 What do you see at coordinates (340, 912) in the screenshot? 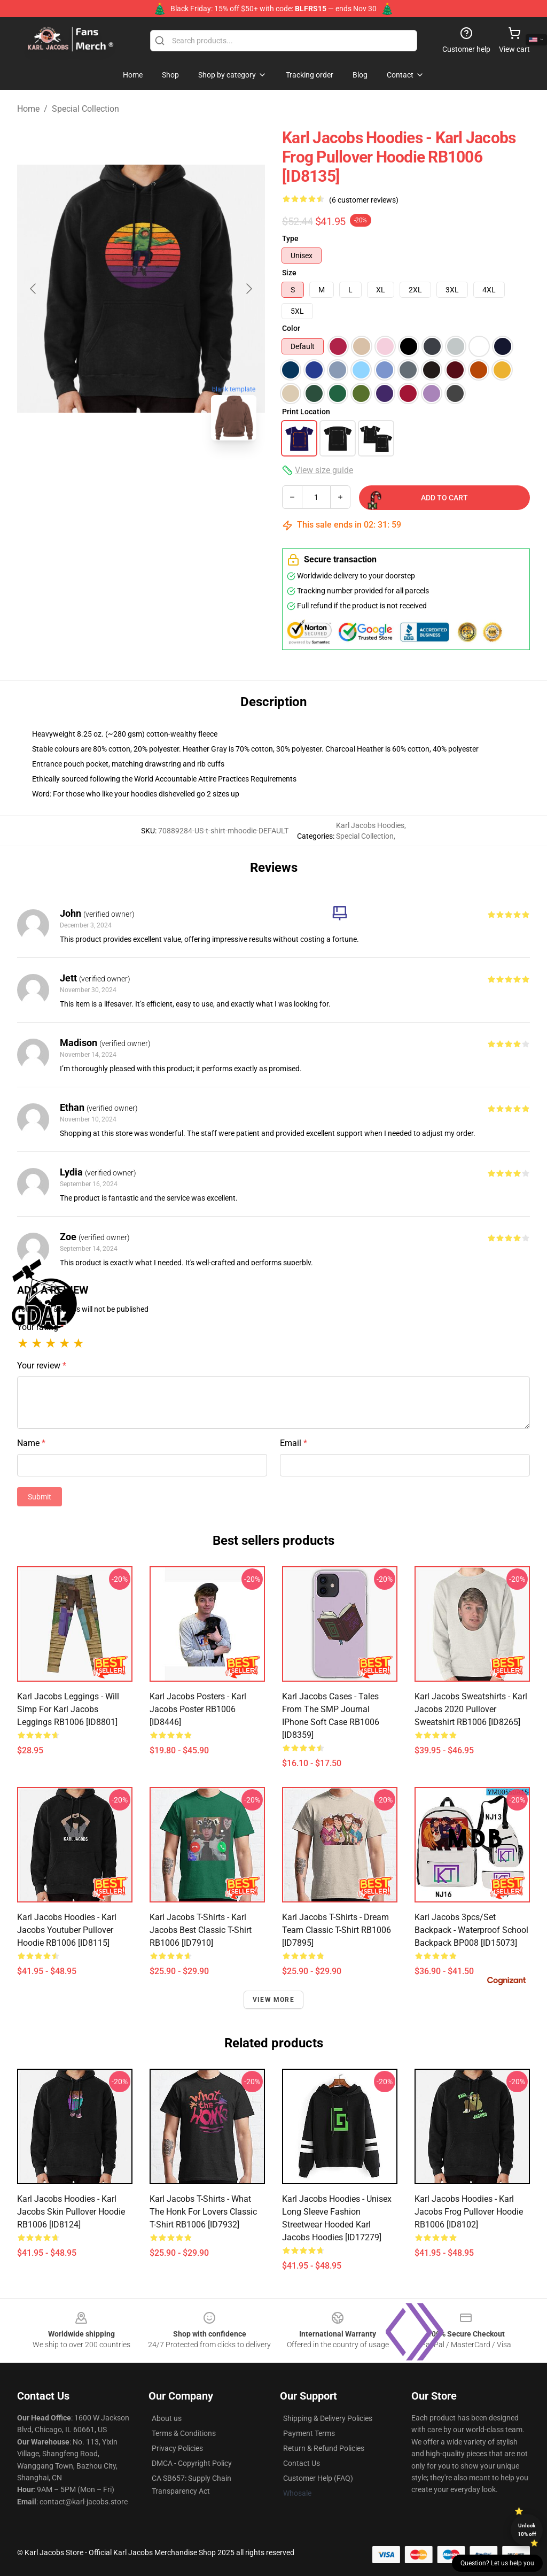
I see `access brush or painting tools` at bounding box center [340, 912].